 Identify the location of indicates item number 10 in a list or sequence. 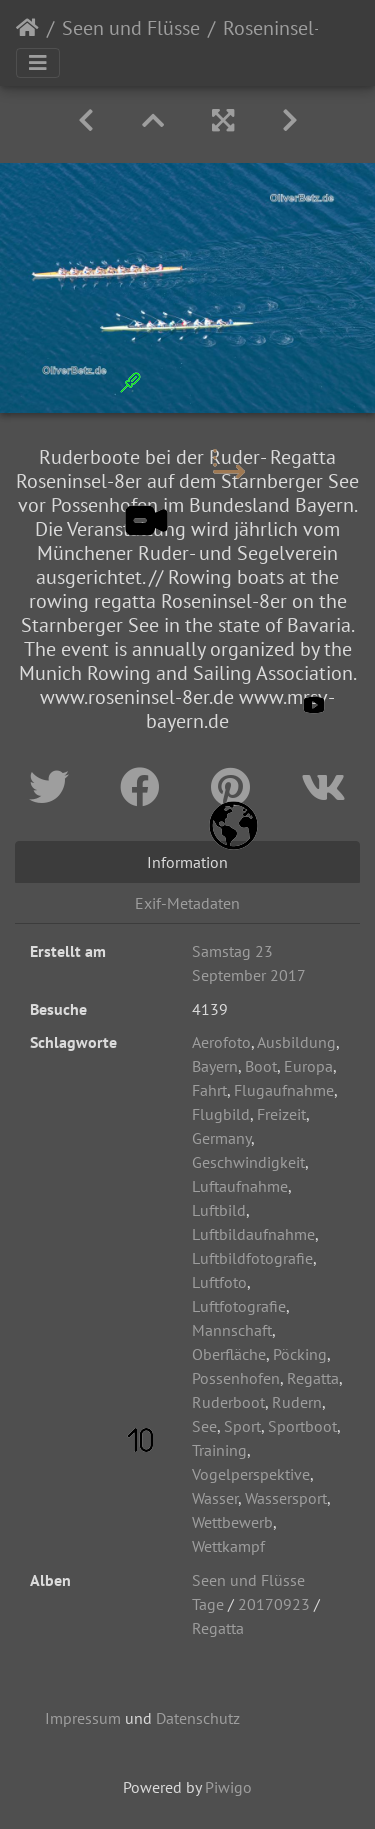
(141, 1440).